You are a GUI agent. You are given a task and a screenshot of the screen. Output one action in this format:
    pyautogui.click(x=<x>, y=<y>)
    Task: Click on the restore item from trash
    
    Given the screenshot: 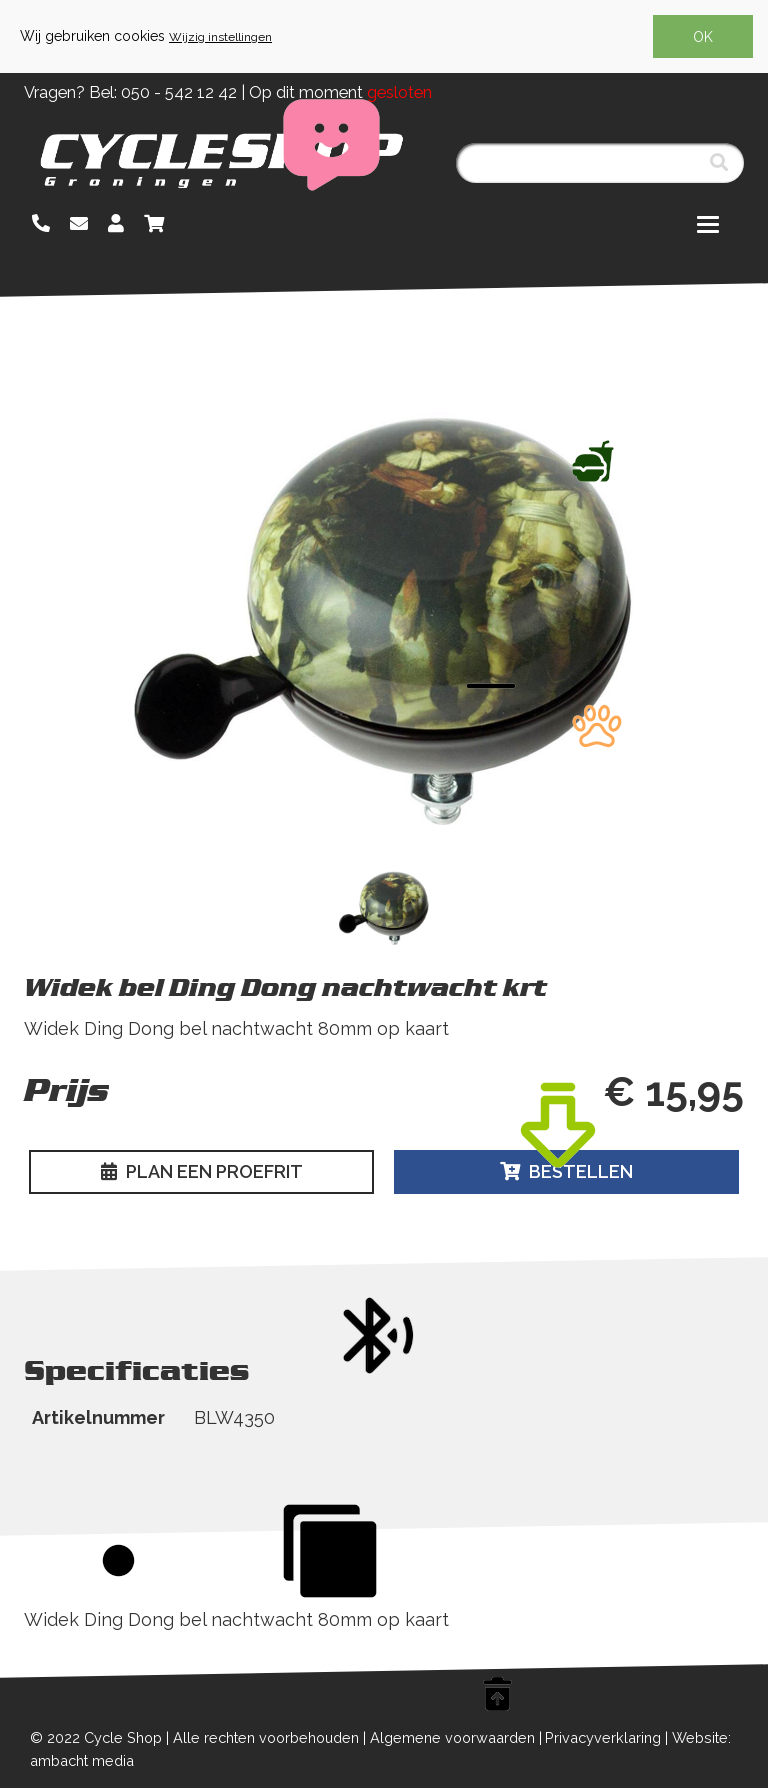 What is the action you would take?
    pyautogui.click(x=497, y=1694)
    